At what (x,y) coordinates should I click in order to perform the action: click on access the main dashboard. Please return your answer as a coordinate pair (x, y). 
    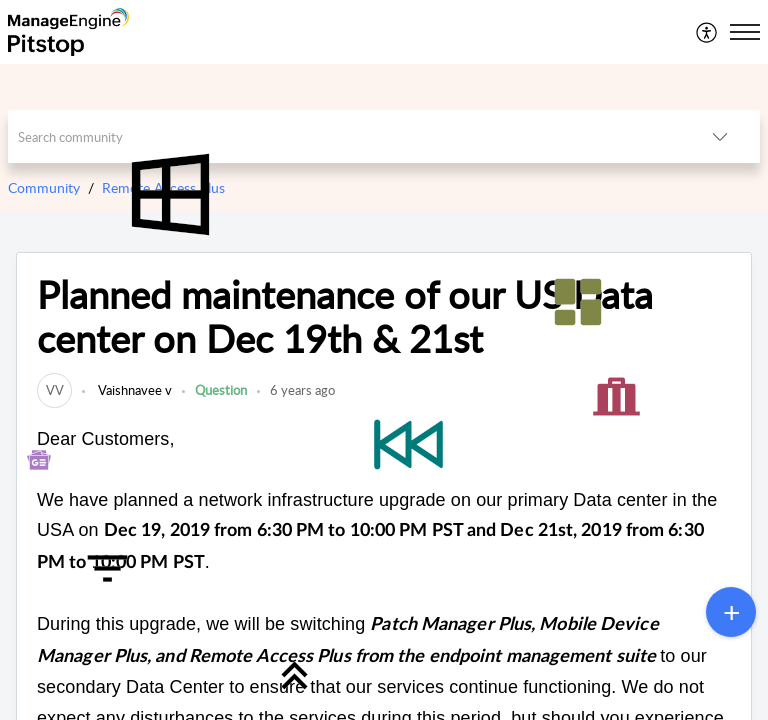
    Looking at the image, I should click on (578, 302).